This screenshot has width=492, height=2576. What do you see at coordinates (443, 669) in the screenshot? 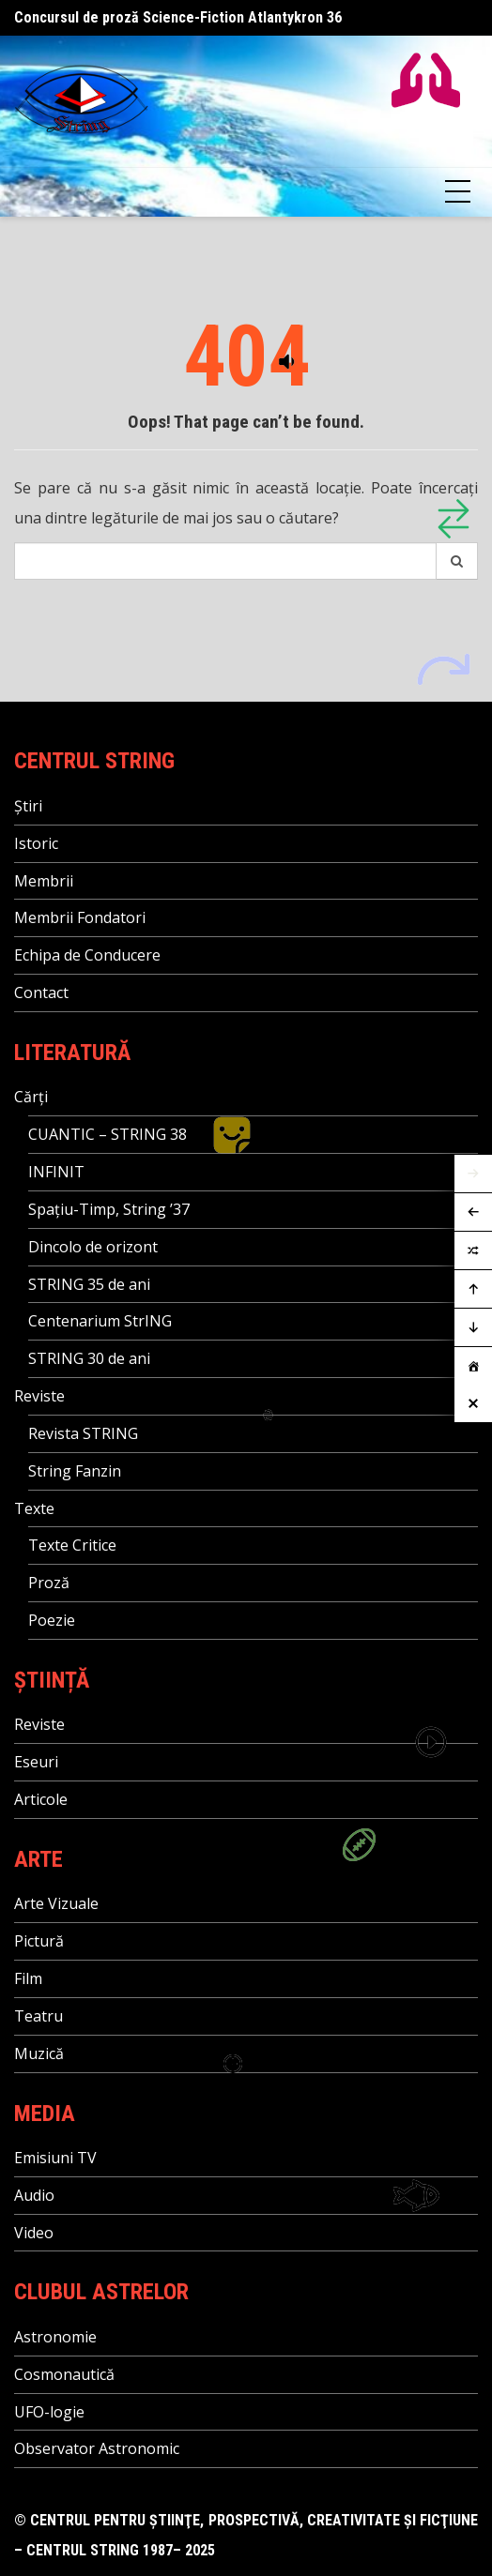
I see `redo the last undone action` at bounding box center [443, 669].